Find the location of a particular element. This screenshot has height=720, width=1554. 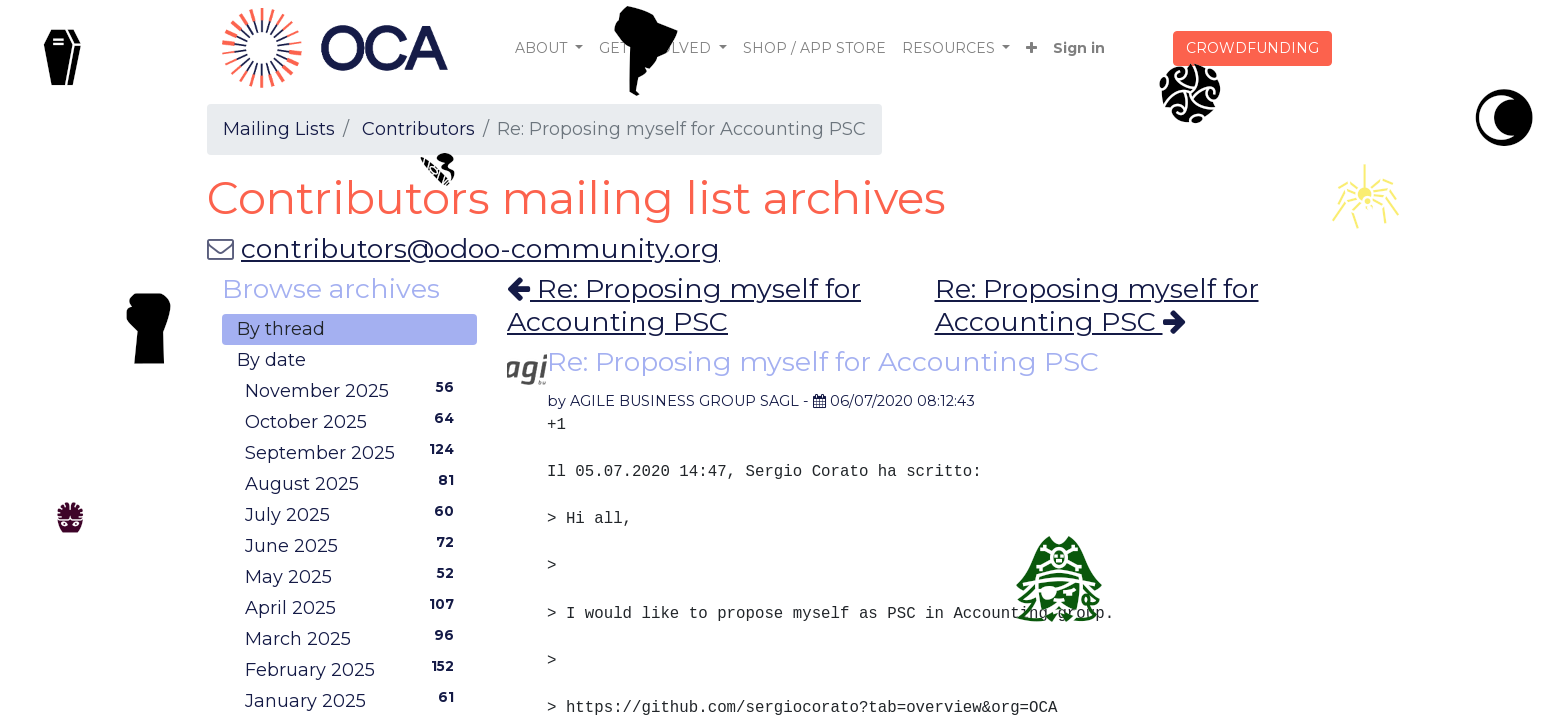

view South America region is located at coordinates (646, 51).